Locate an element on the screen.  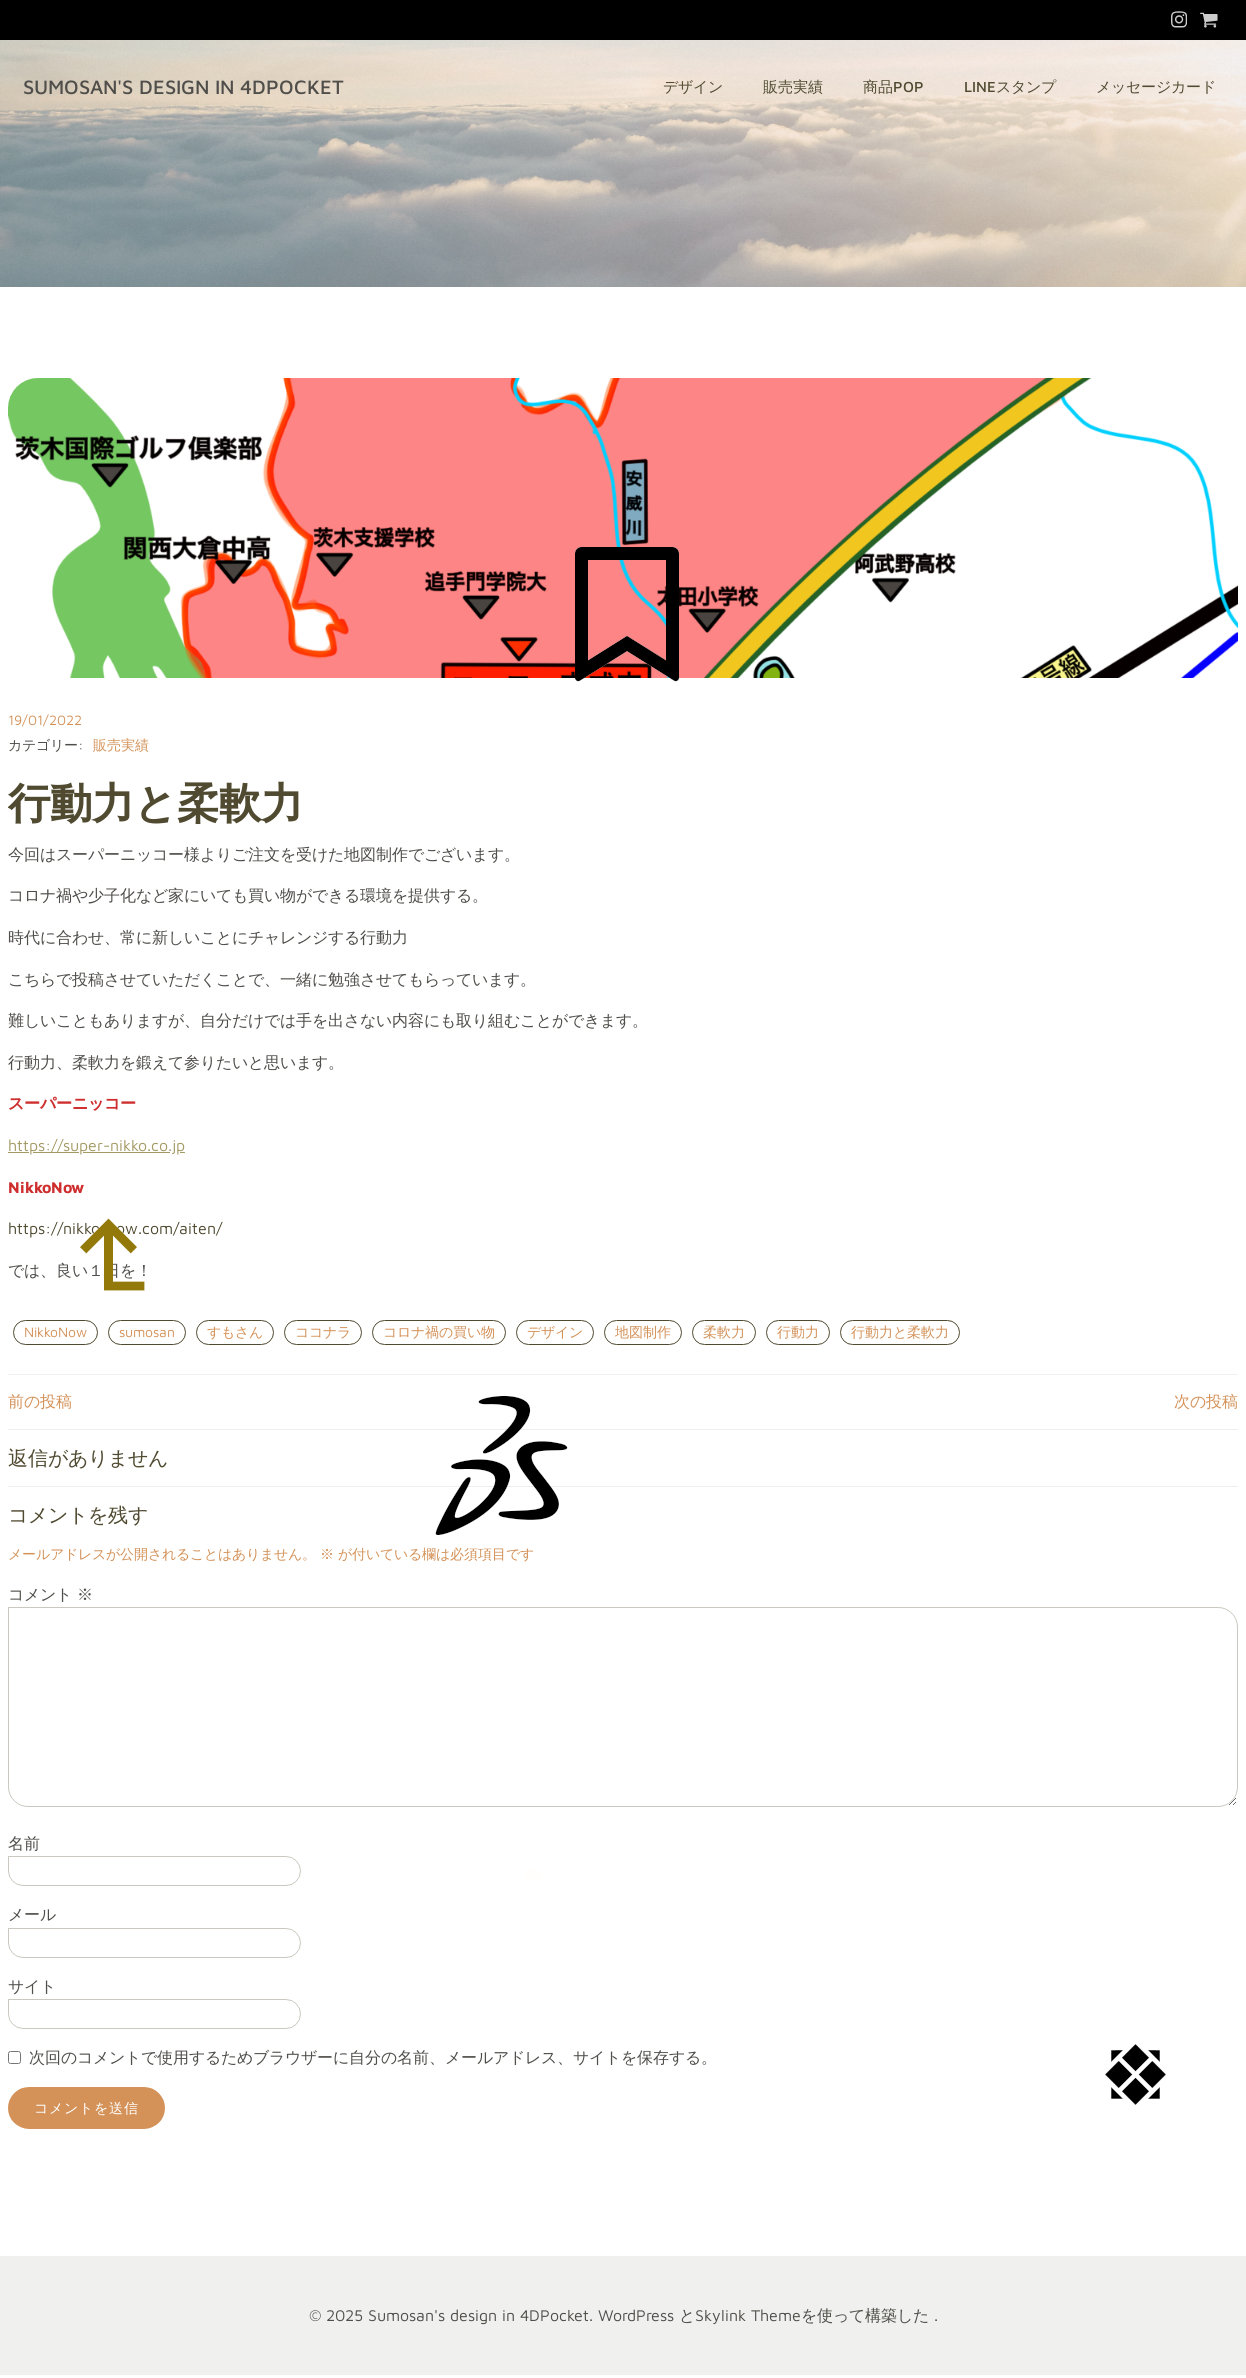
dassault systèmes company logo is located at coordinates (501, 1465).